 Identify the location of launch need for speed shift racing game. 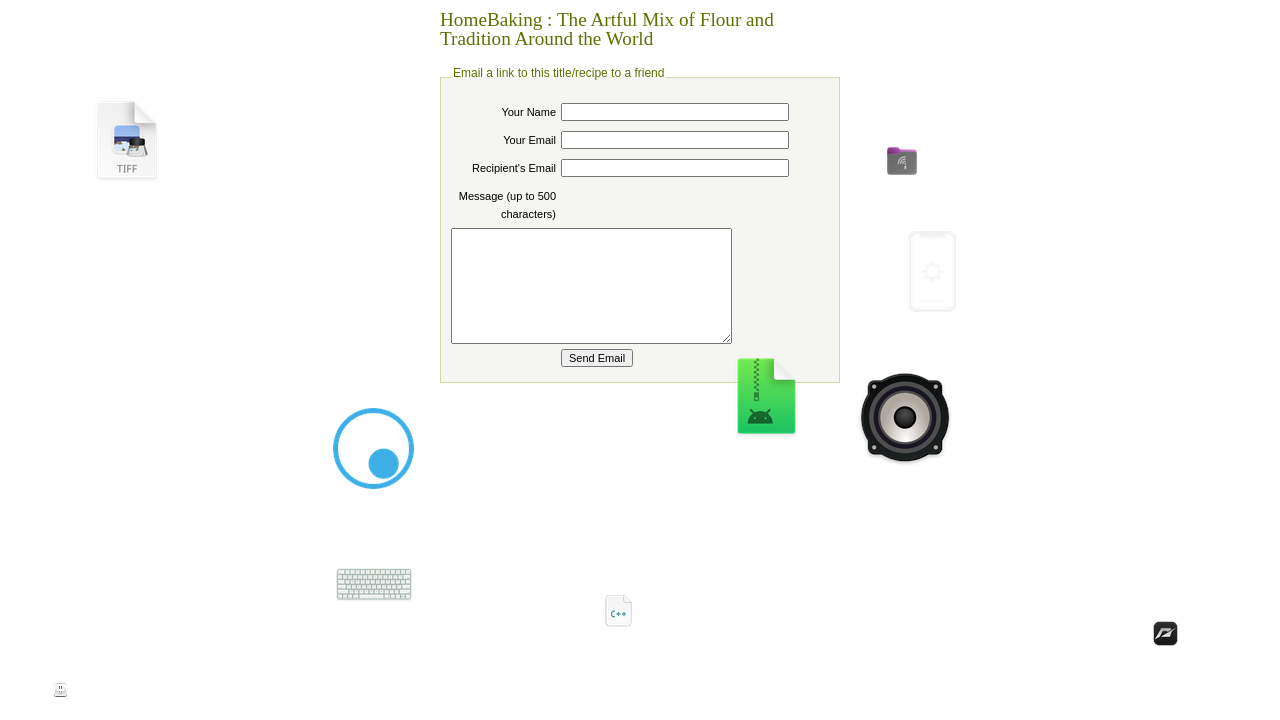
(1165, 633).